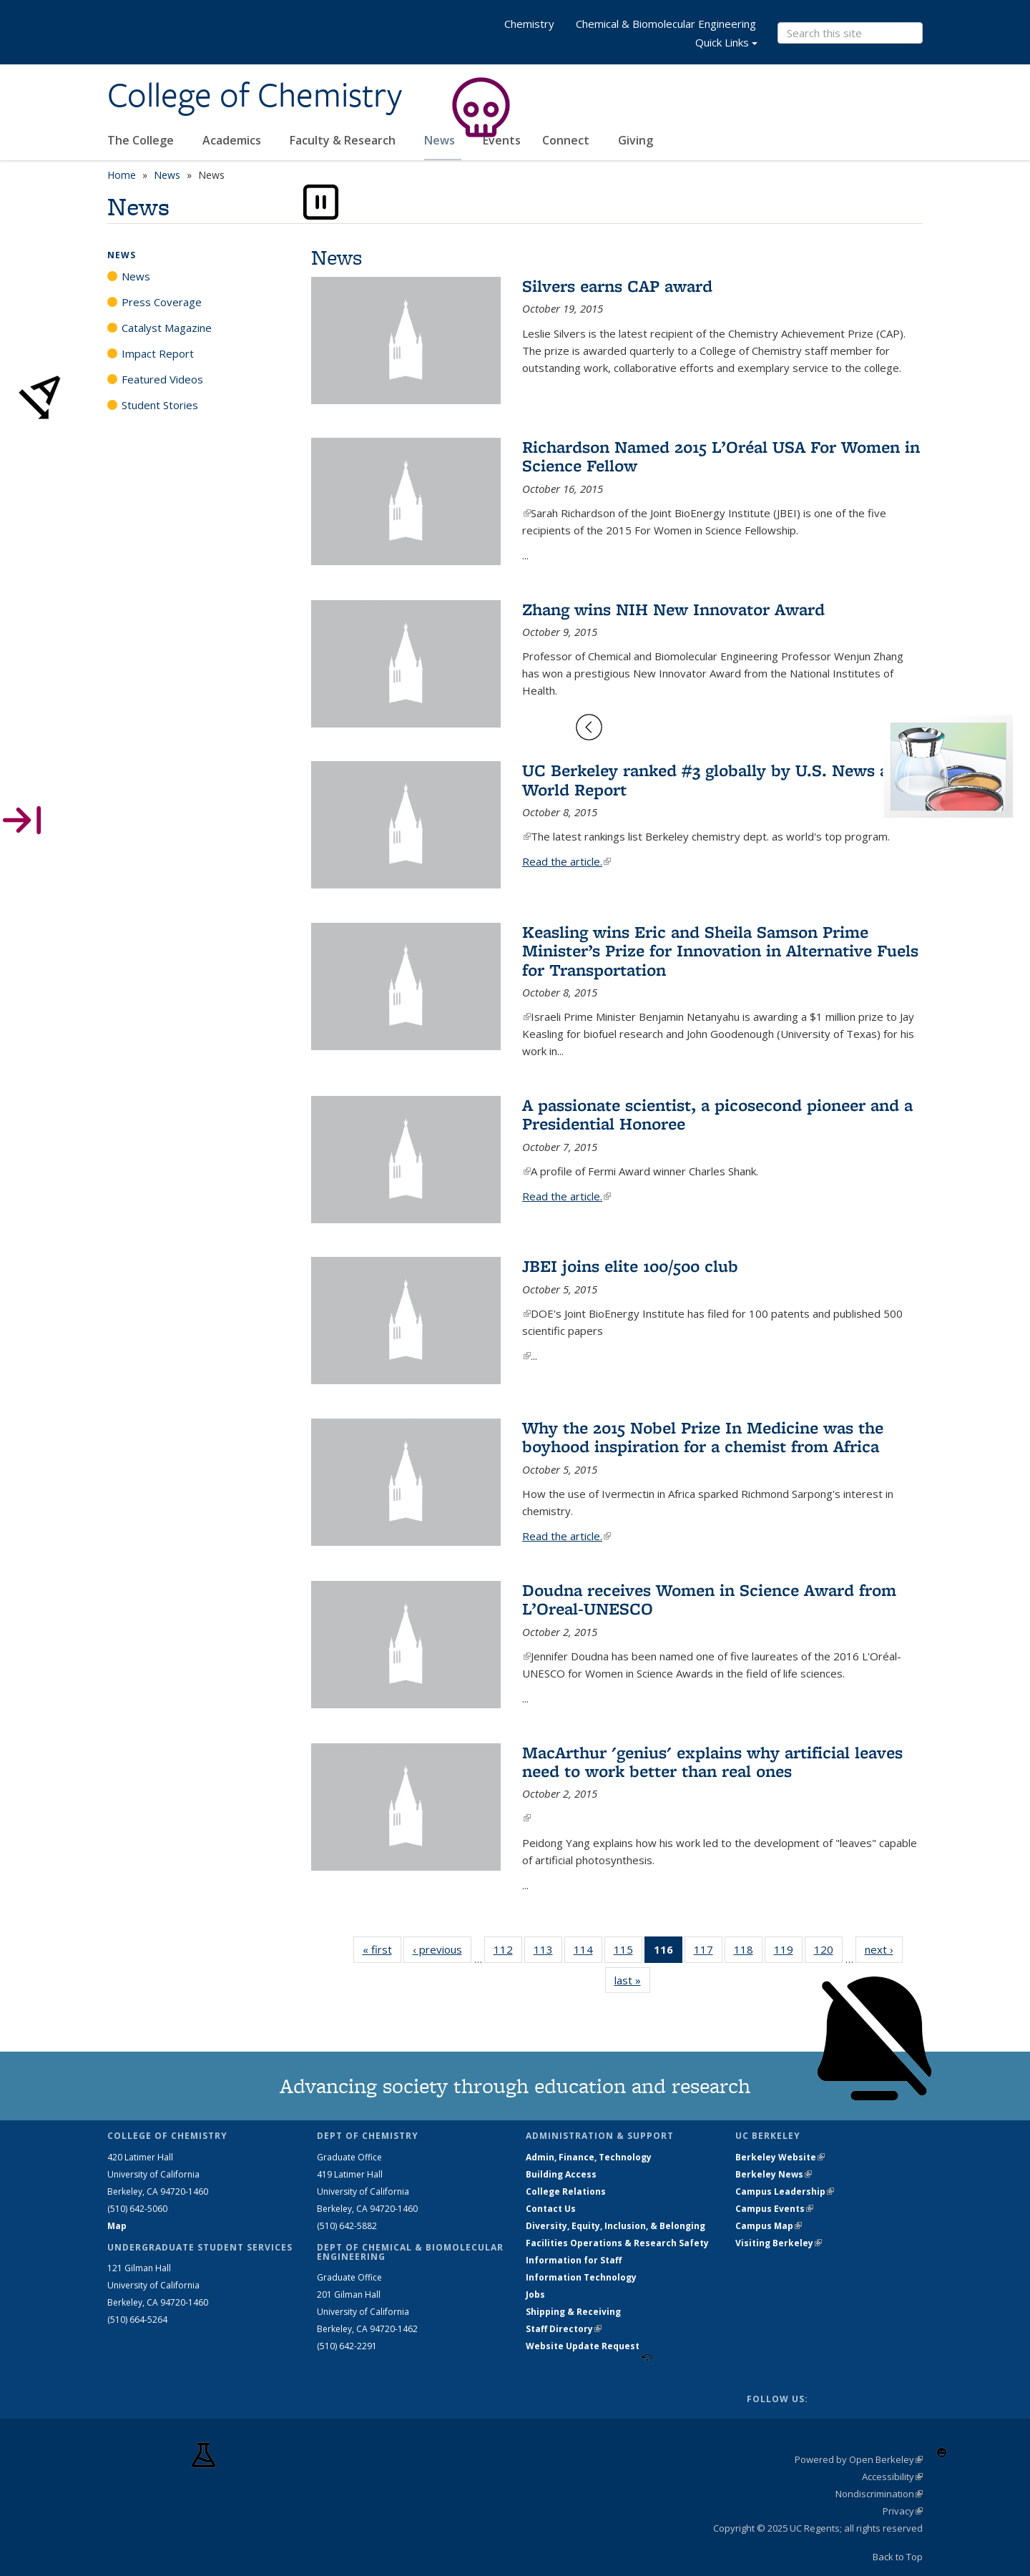 This screenshot has height=2576, width=1030. What do you see at coordinates (589, 727) in the screenshot?
I see `go back to the previous screen` at bounding box center [589, 727].